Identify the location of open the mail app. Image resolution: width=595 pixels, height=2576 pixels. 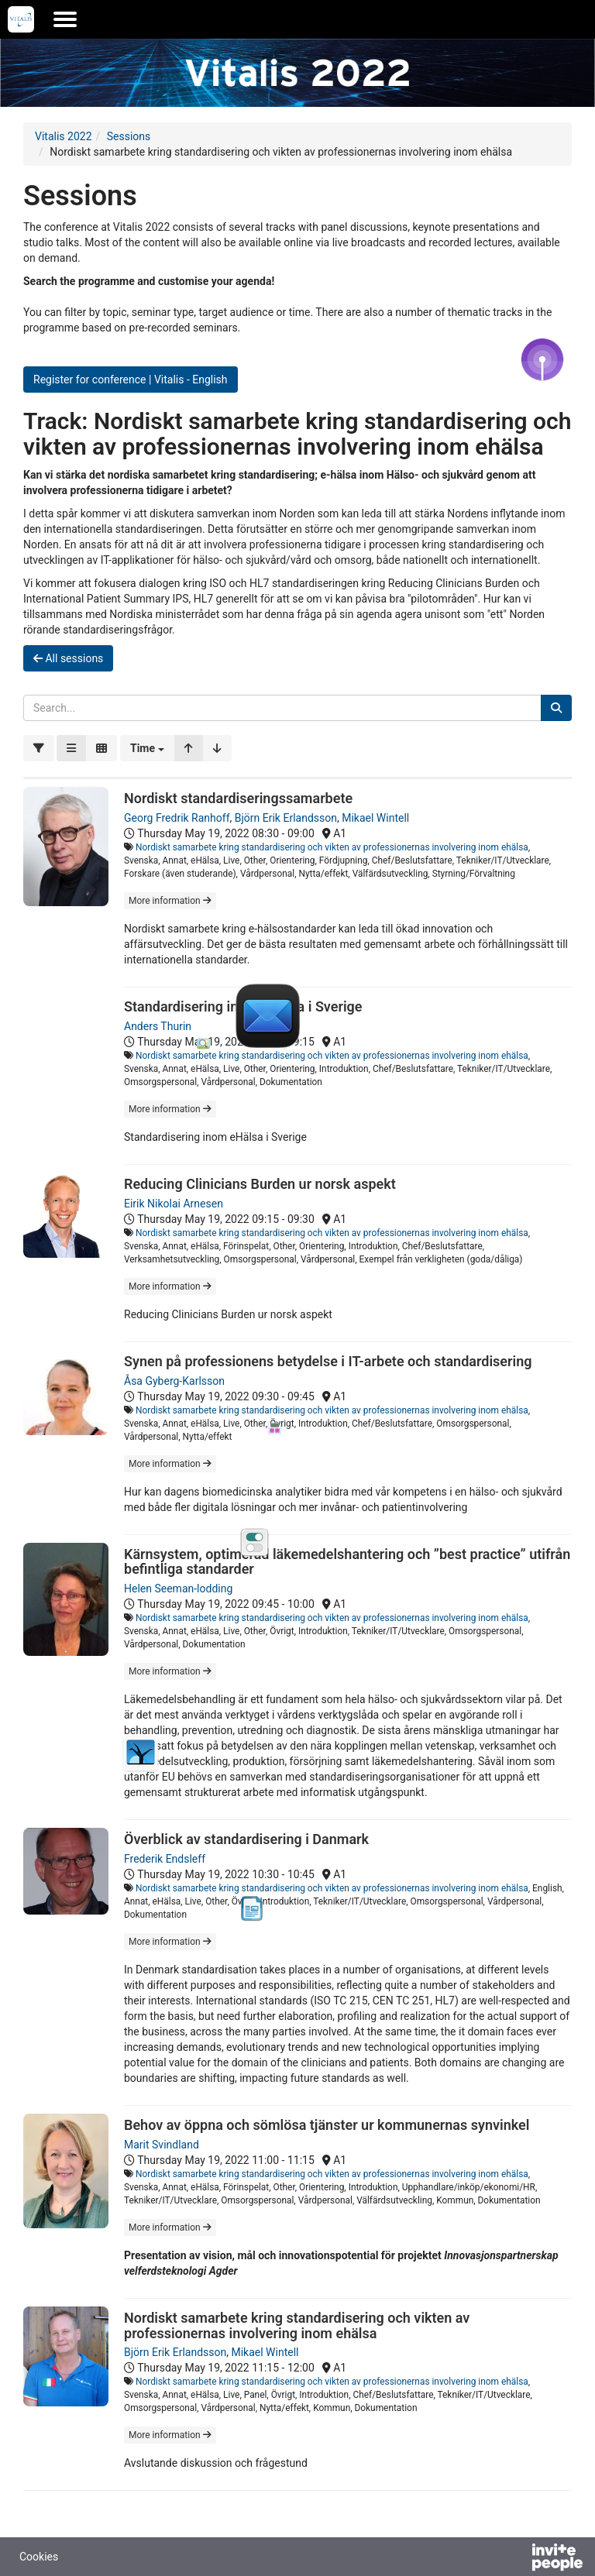
(267, 1015).